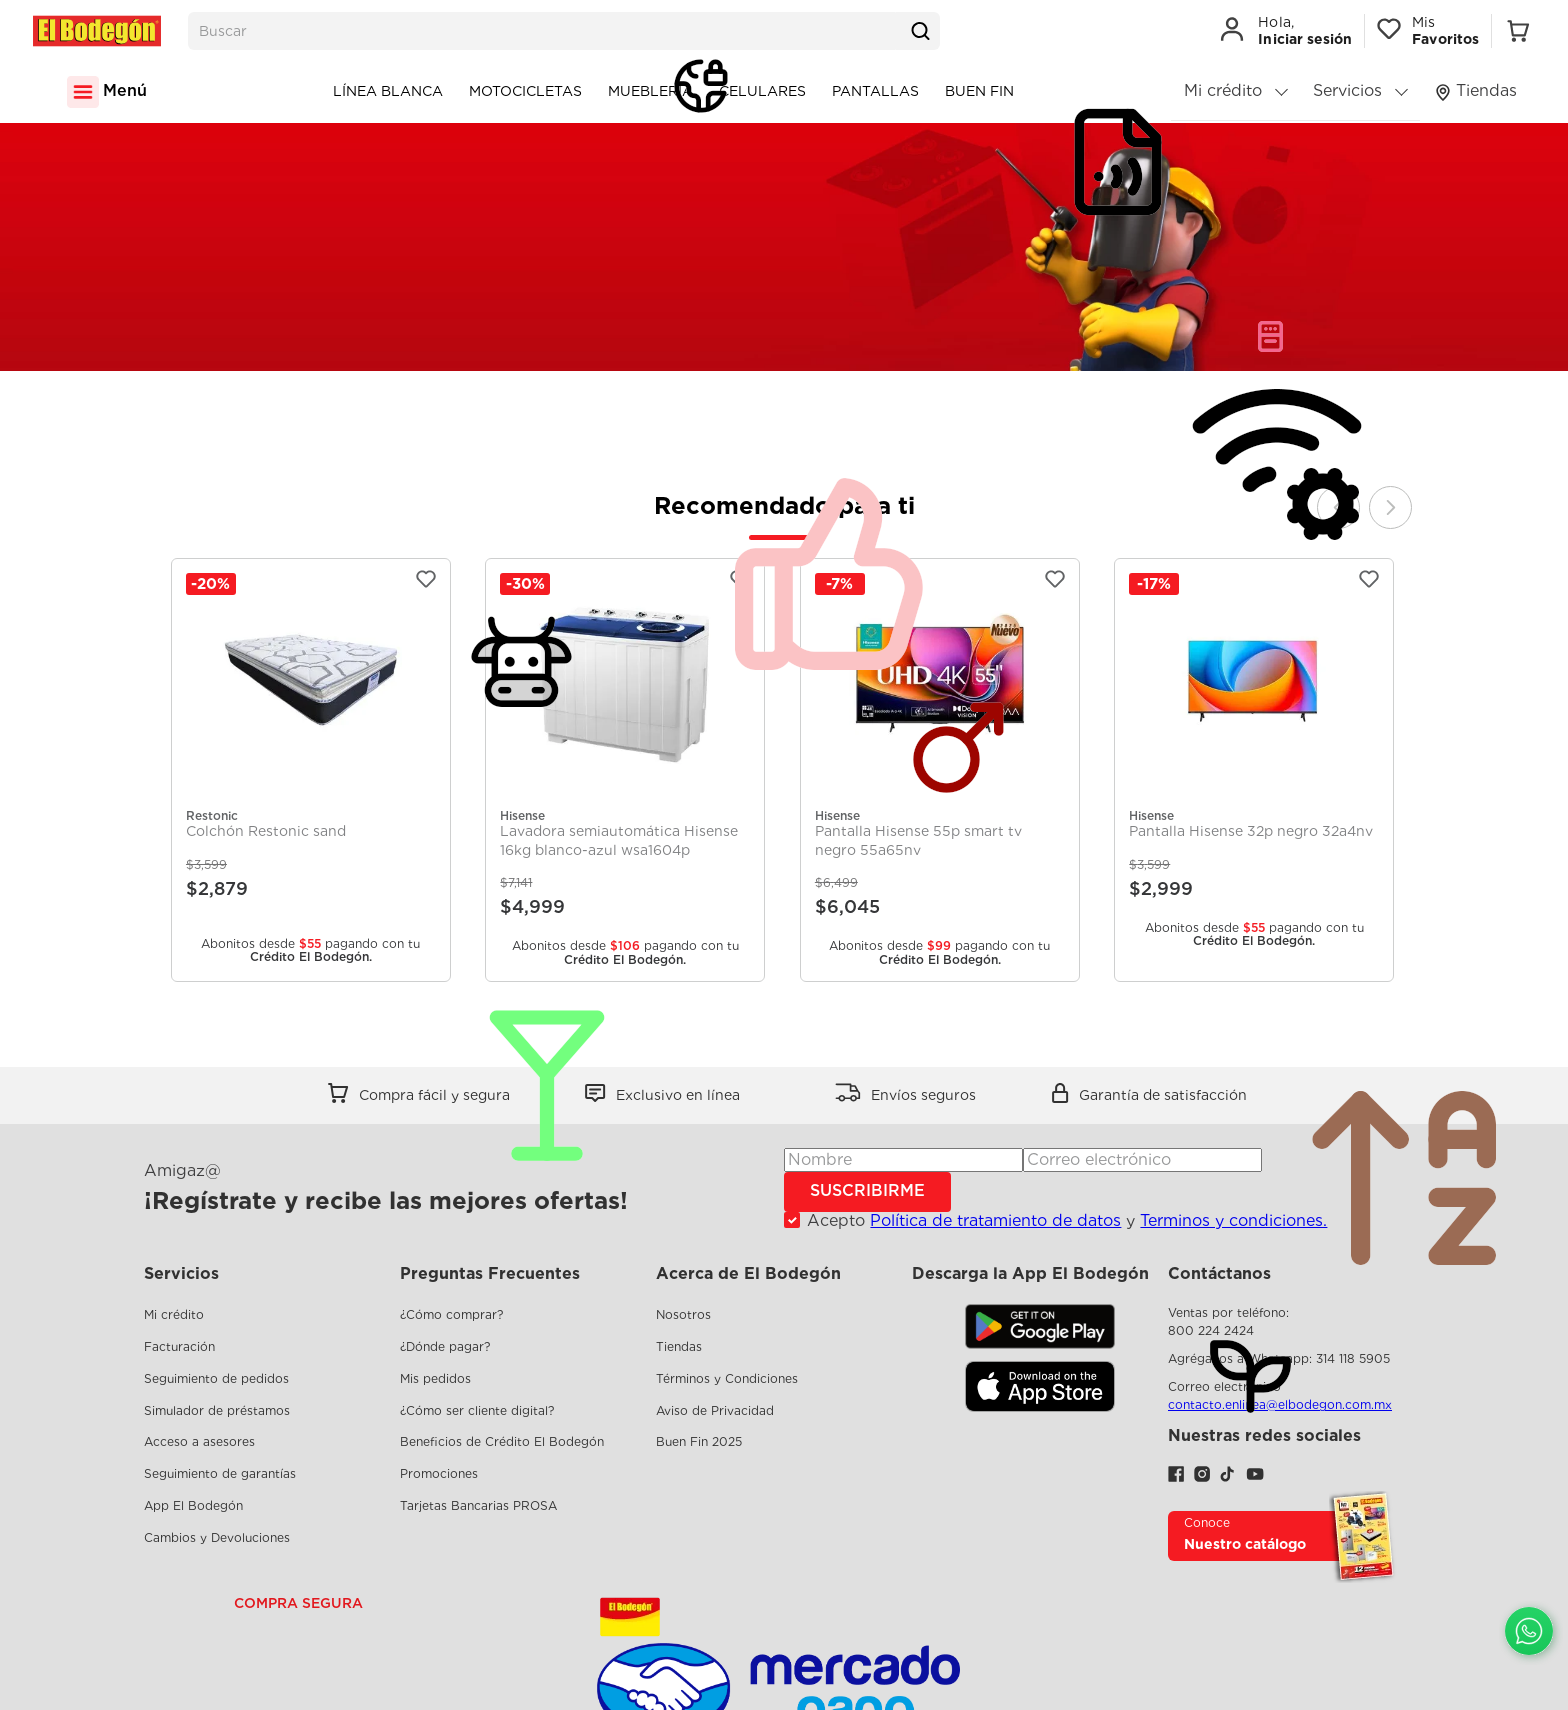 This screenshot has width=1568, height=1710. I want to click on indicates male gender selection, so click(956, 750).